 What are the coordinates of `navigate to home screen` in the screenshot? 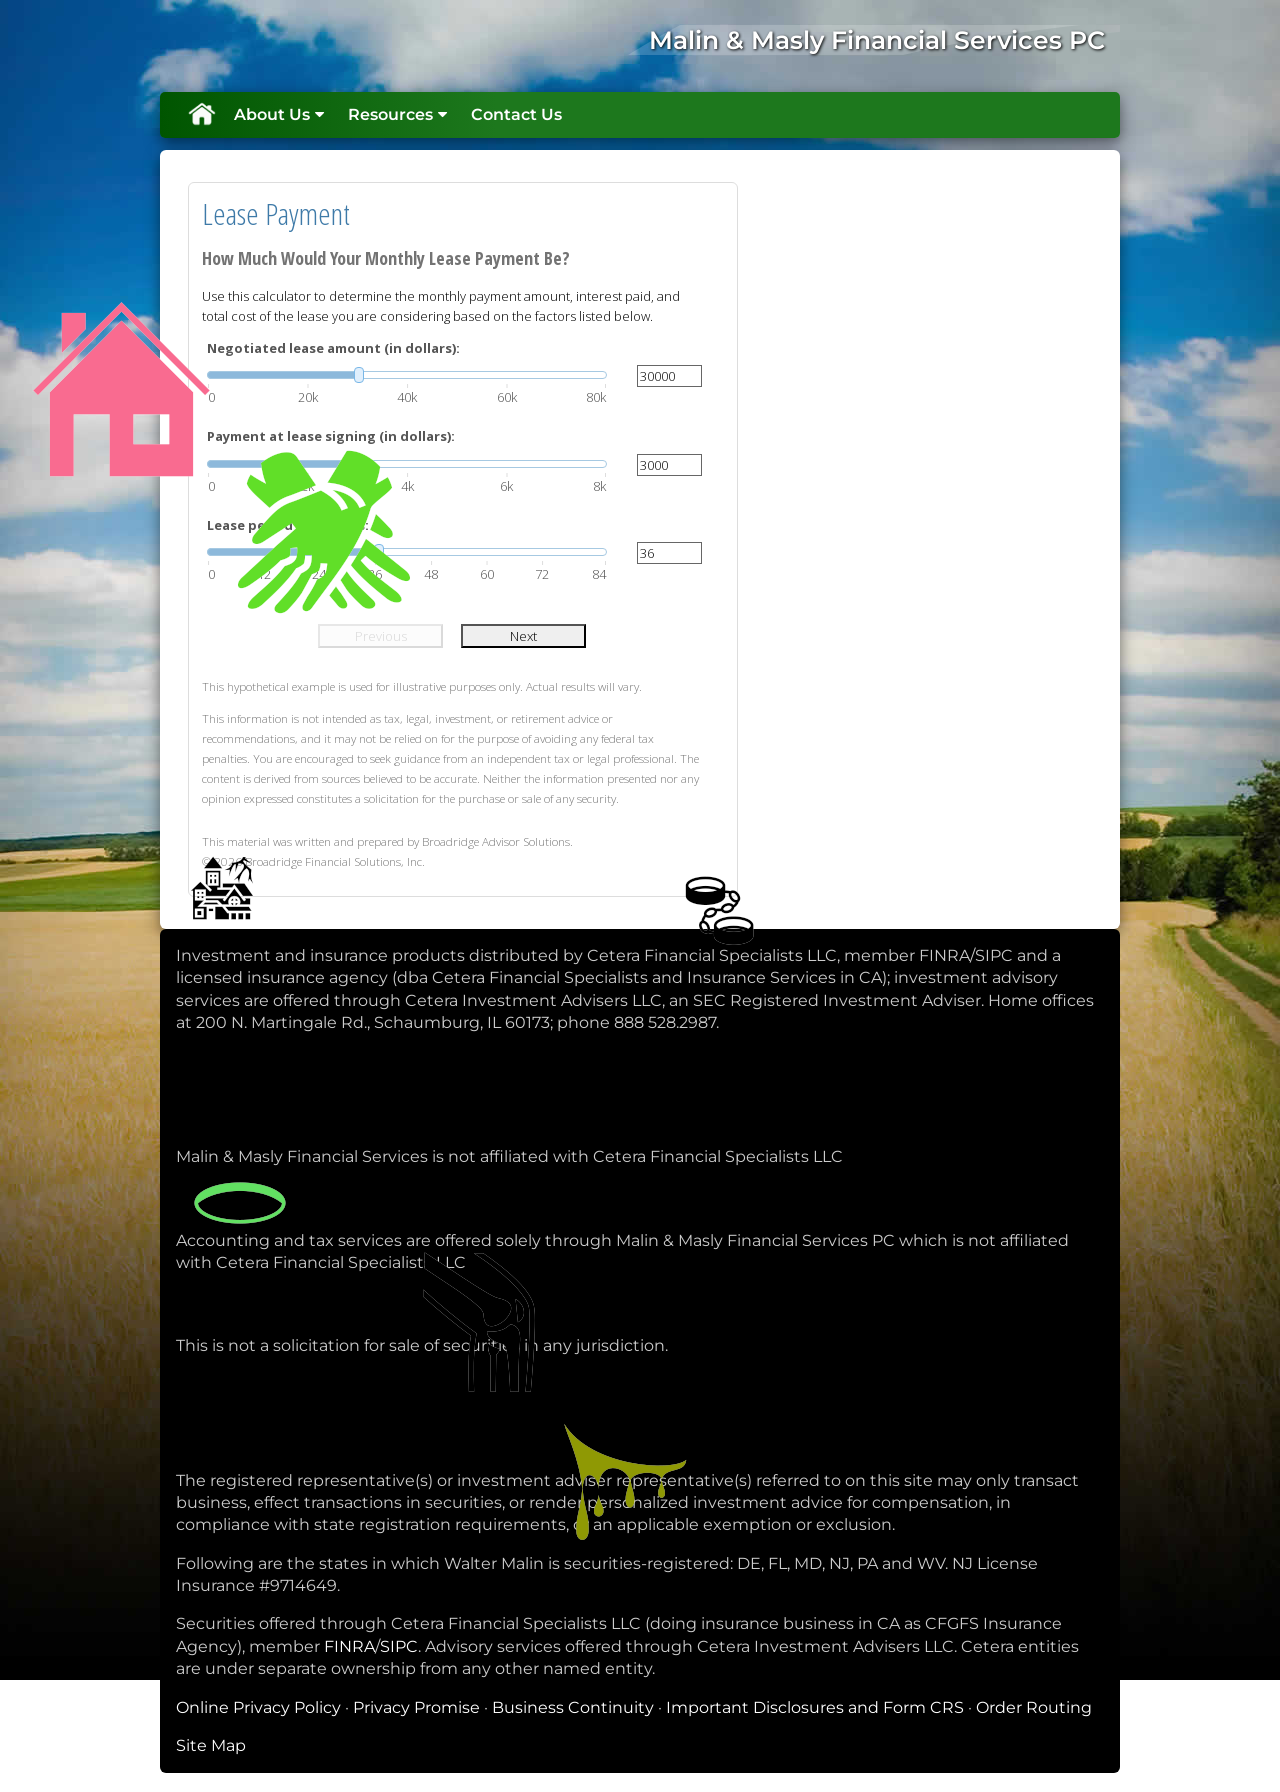 It's located at (121, 390).